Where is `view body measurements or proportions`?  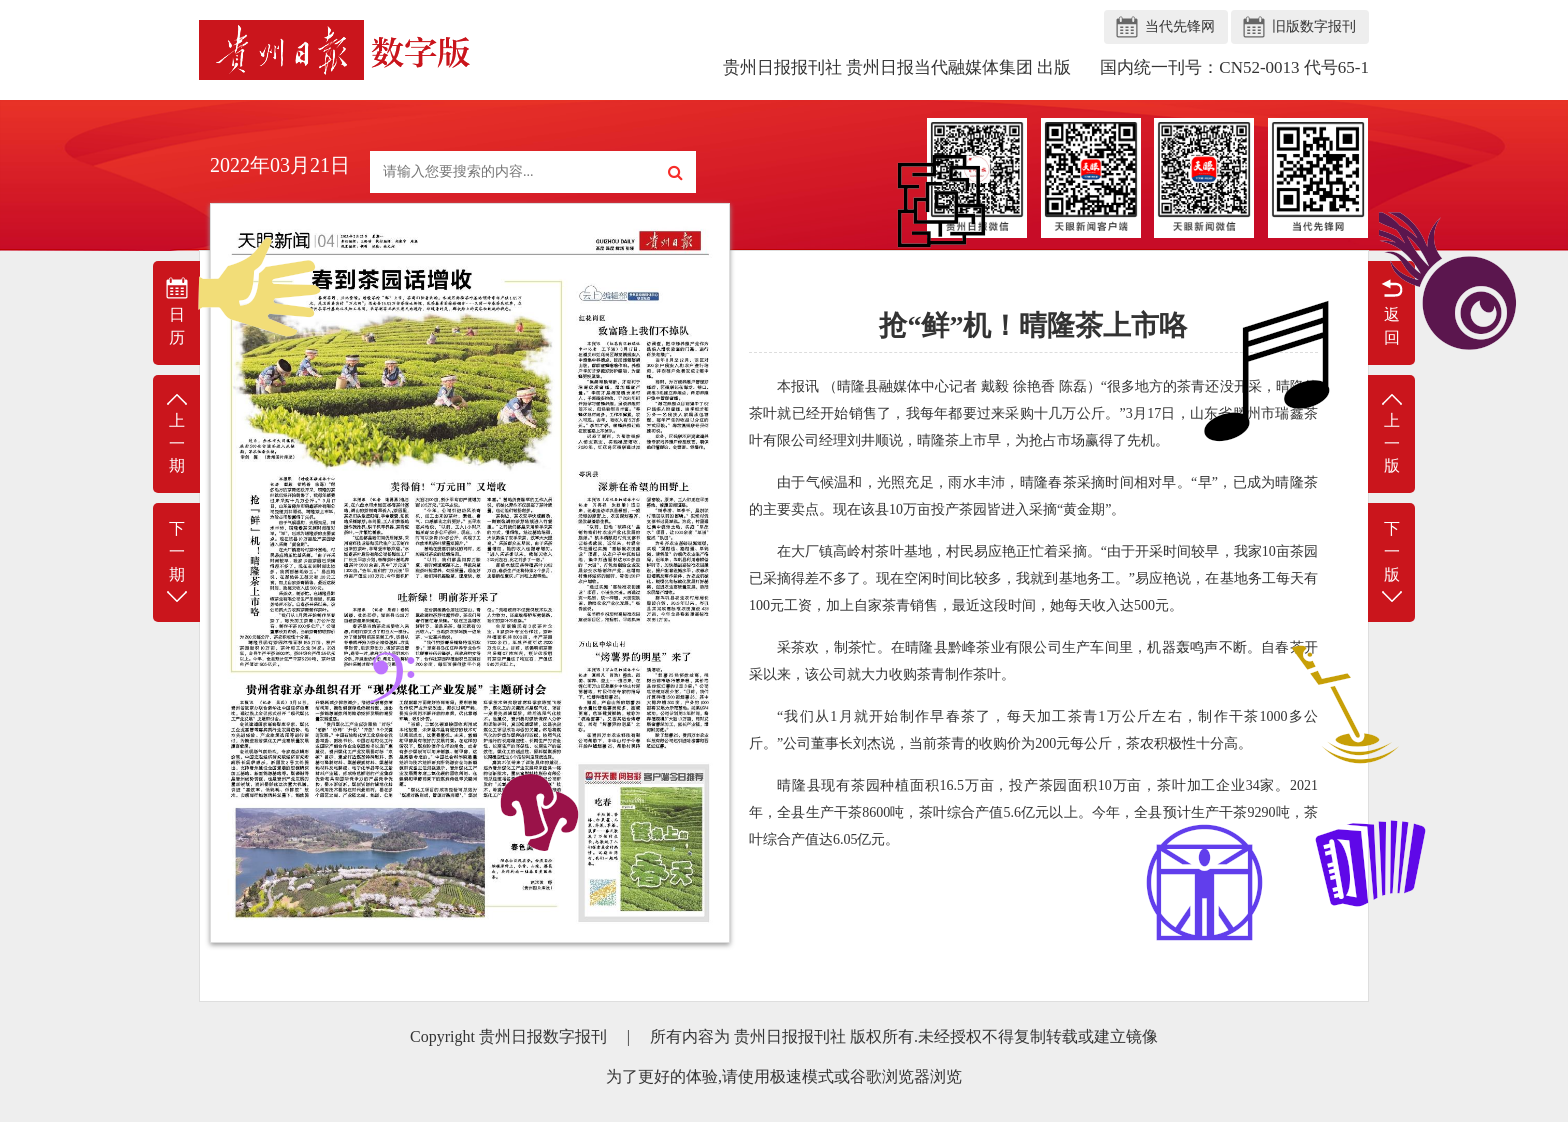
view body measurements or proportions is located at coordinates (1204, 882).